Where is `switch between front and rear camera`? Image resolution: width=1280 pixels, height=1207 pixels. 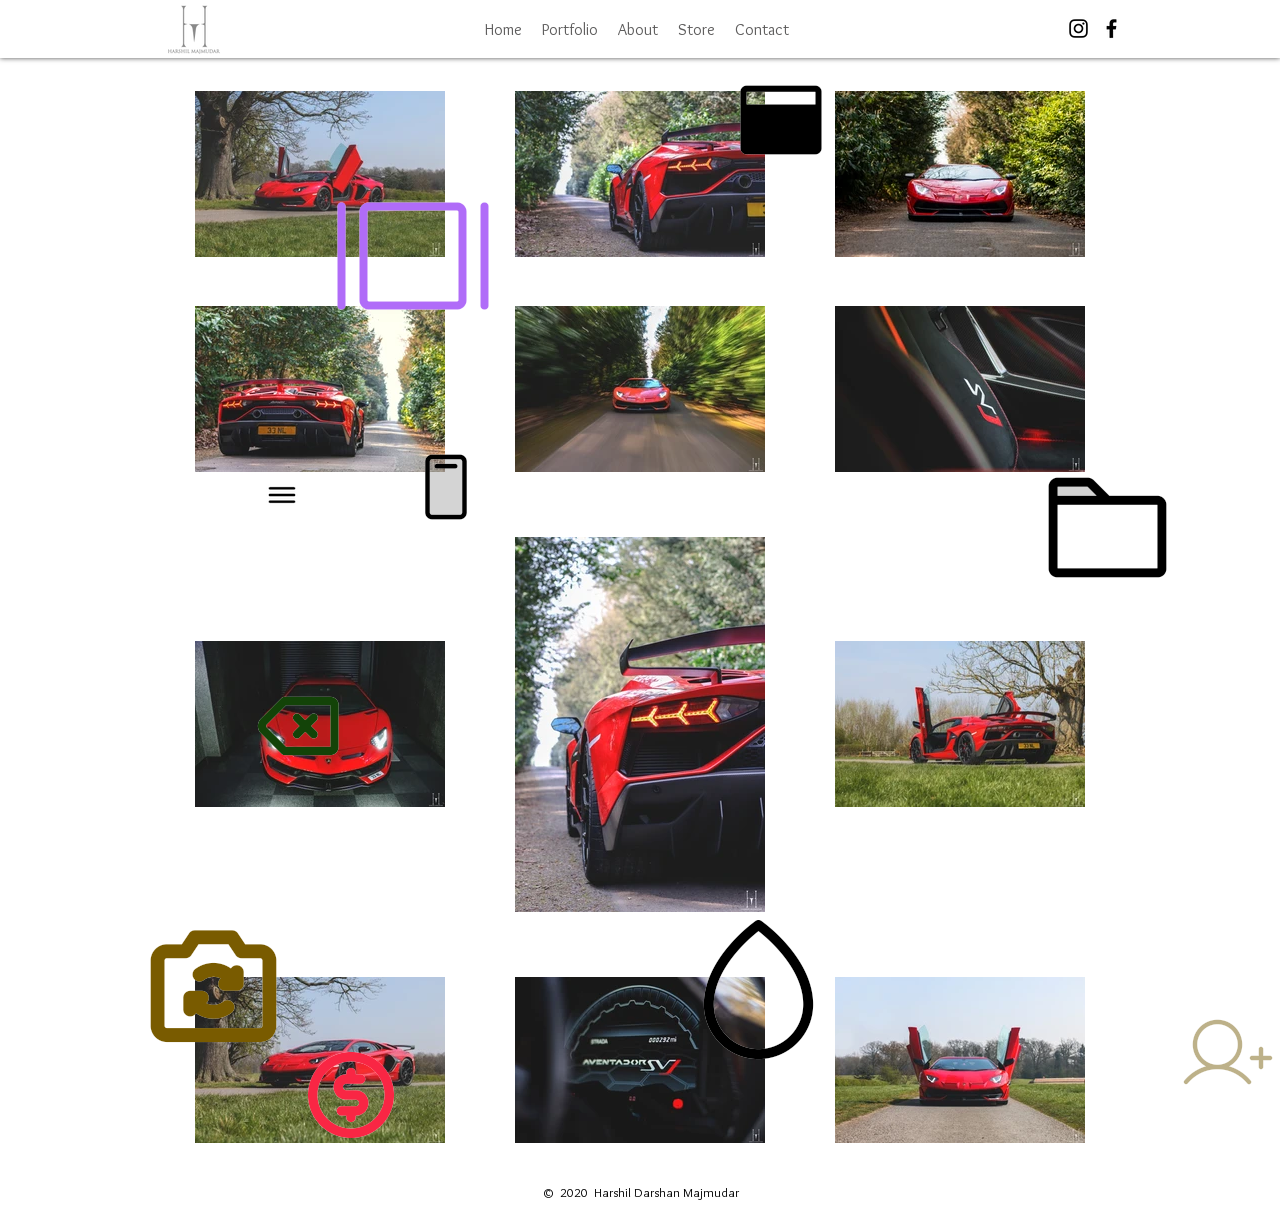
switch between front and rear camera is located at coordinates (213, 988).